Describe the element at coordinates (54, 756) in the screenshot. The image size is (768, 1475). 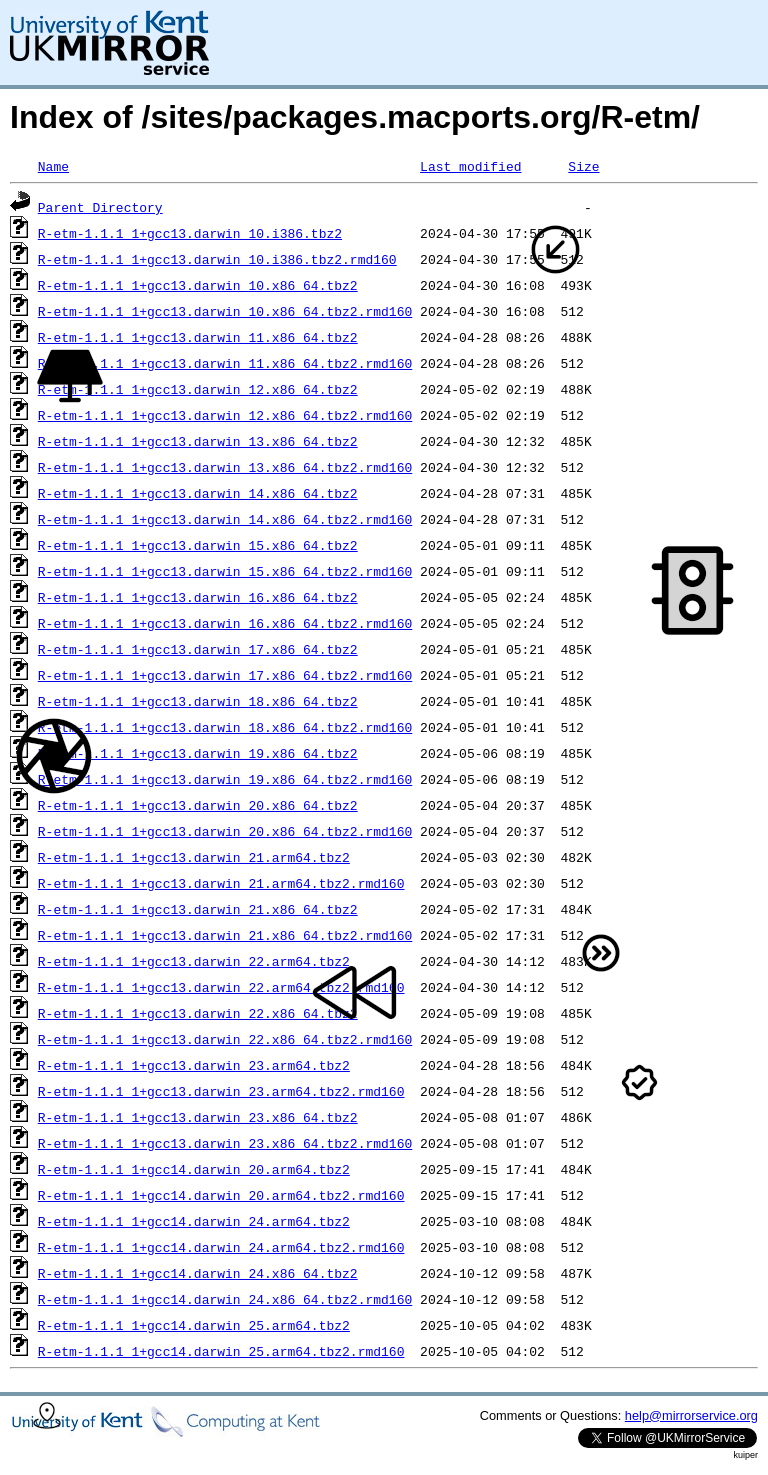
I see `open camera settings` at that location.